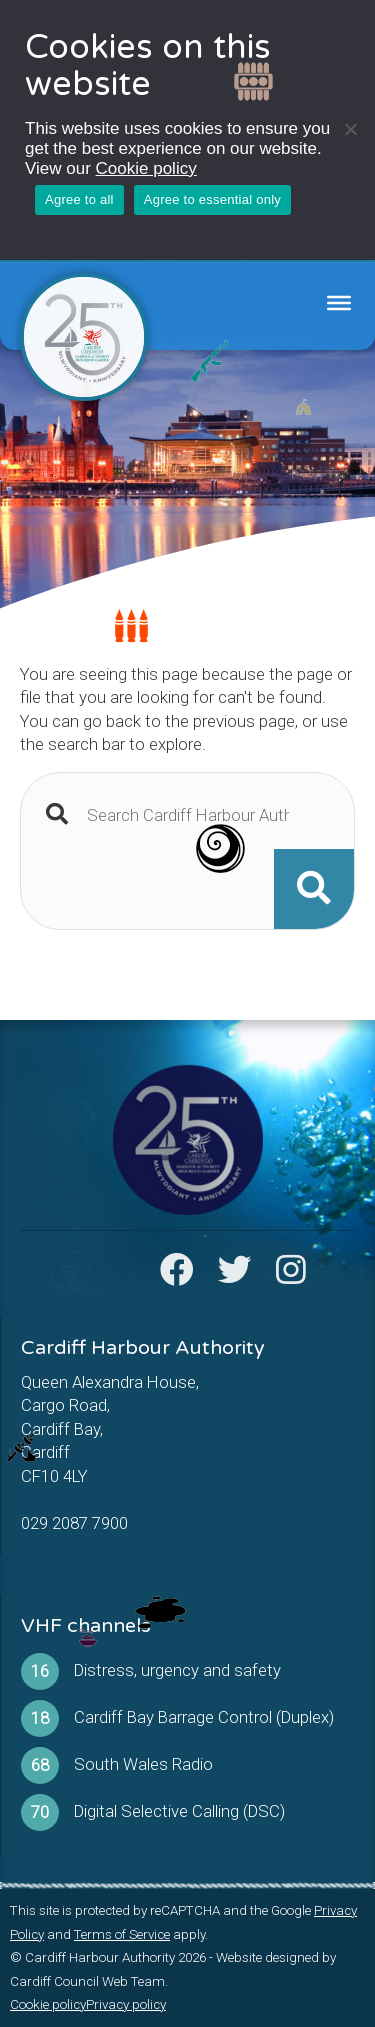 Image resolution: width=375 pixels, height=2027 pixels. Describe the element at coordinates (303, 406) in the screenshot. I see `access military camp or barracks in game` at that location.